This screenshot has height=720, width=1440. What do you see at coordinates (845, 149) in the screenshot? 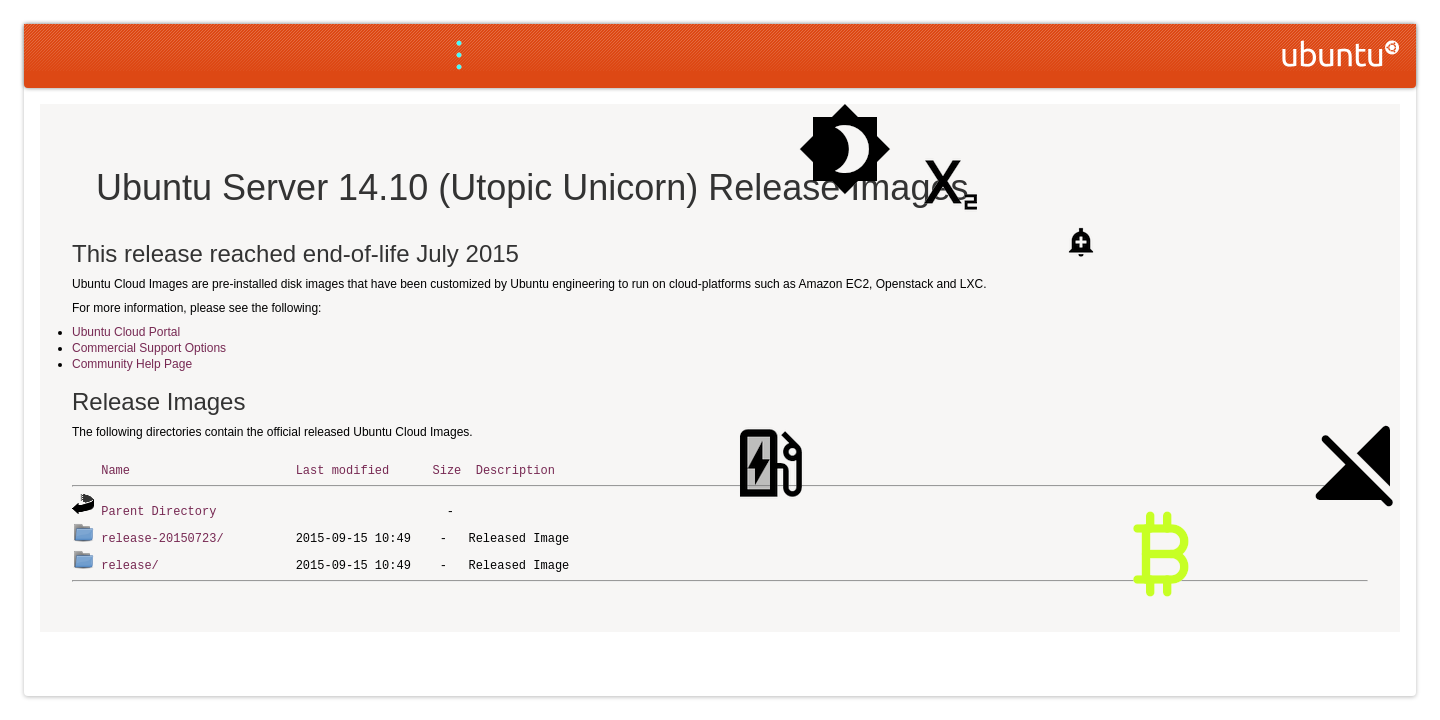
I see `toggle dark mode or night theme` at bounding box center [845, 149].